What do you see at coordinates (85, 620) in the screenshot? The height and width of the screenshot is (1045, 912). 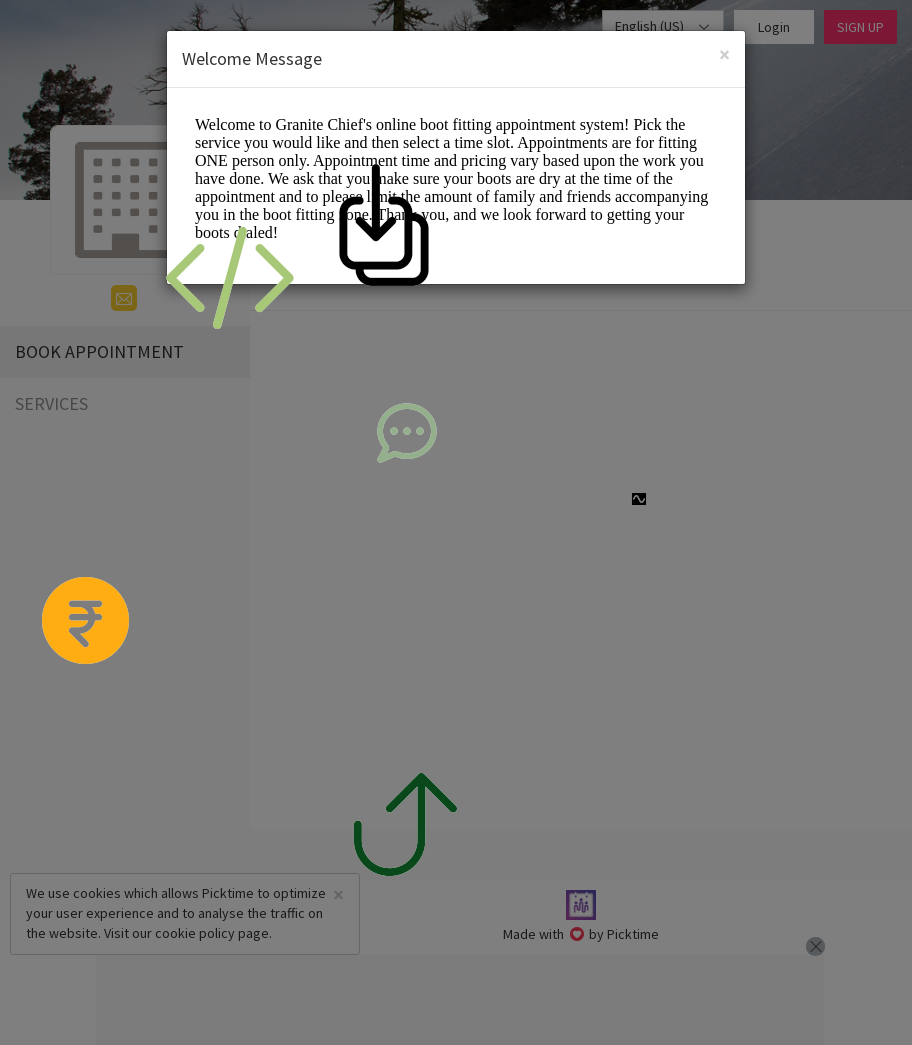 I see `view balance or payment amount in indian rupees` at bounding box center [85, 620].